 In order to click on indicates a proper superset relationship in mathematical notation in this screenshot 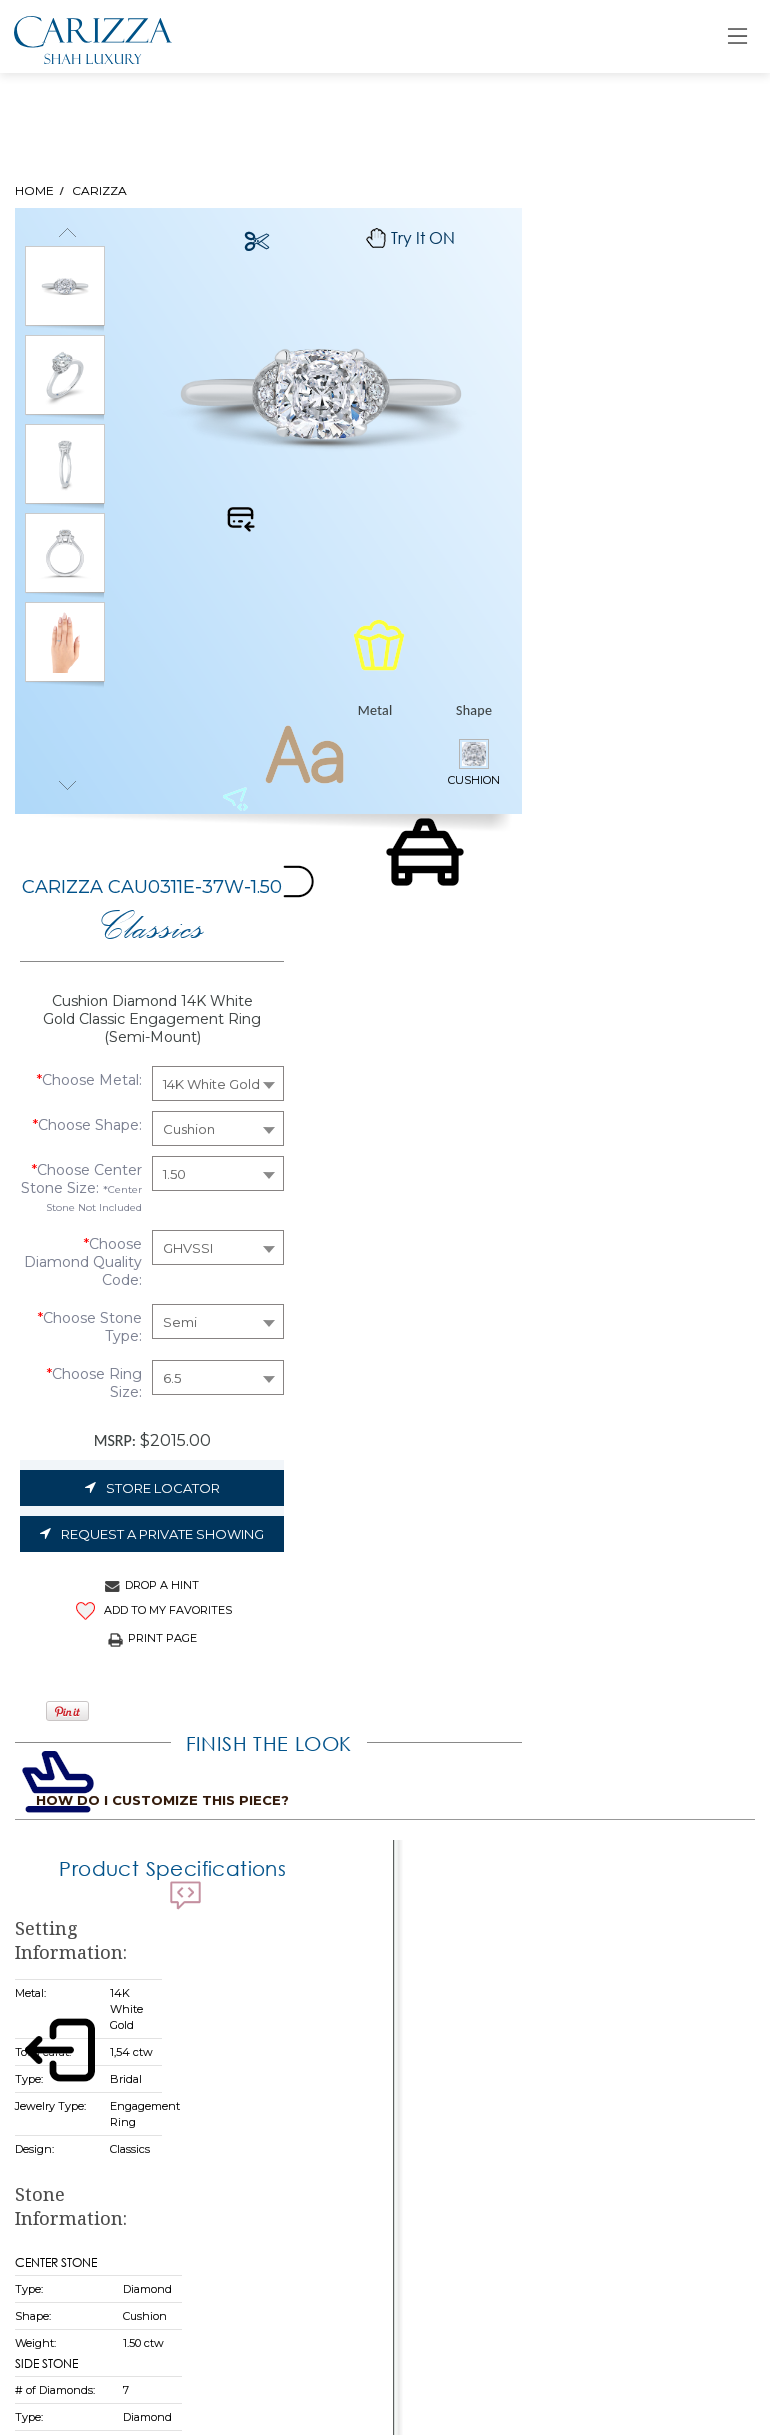, I will do `click(296, 881)`.